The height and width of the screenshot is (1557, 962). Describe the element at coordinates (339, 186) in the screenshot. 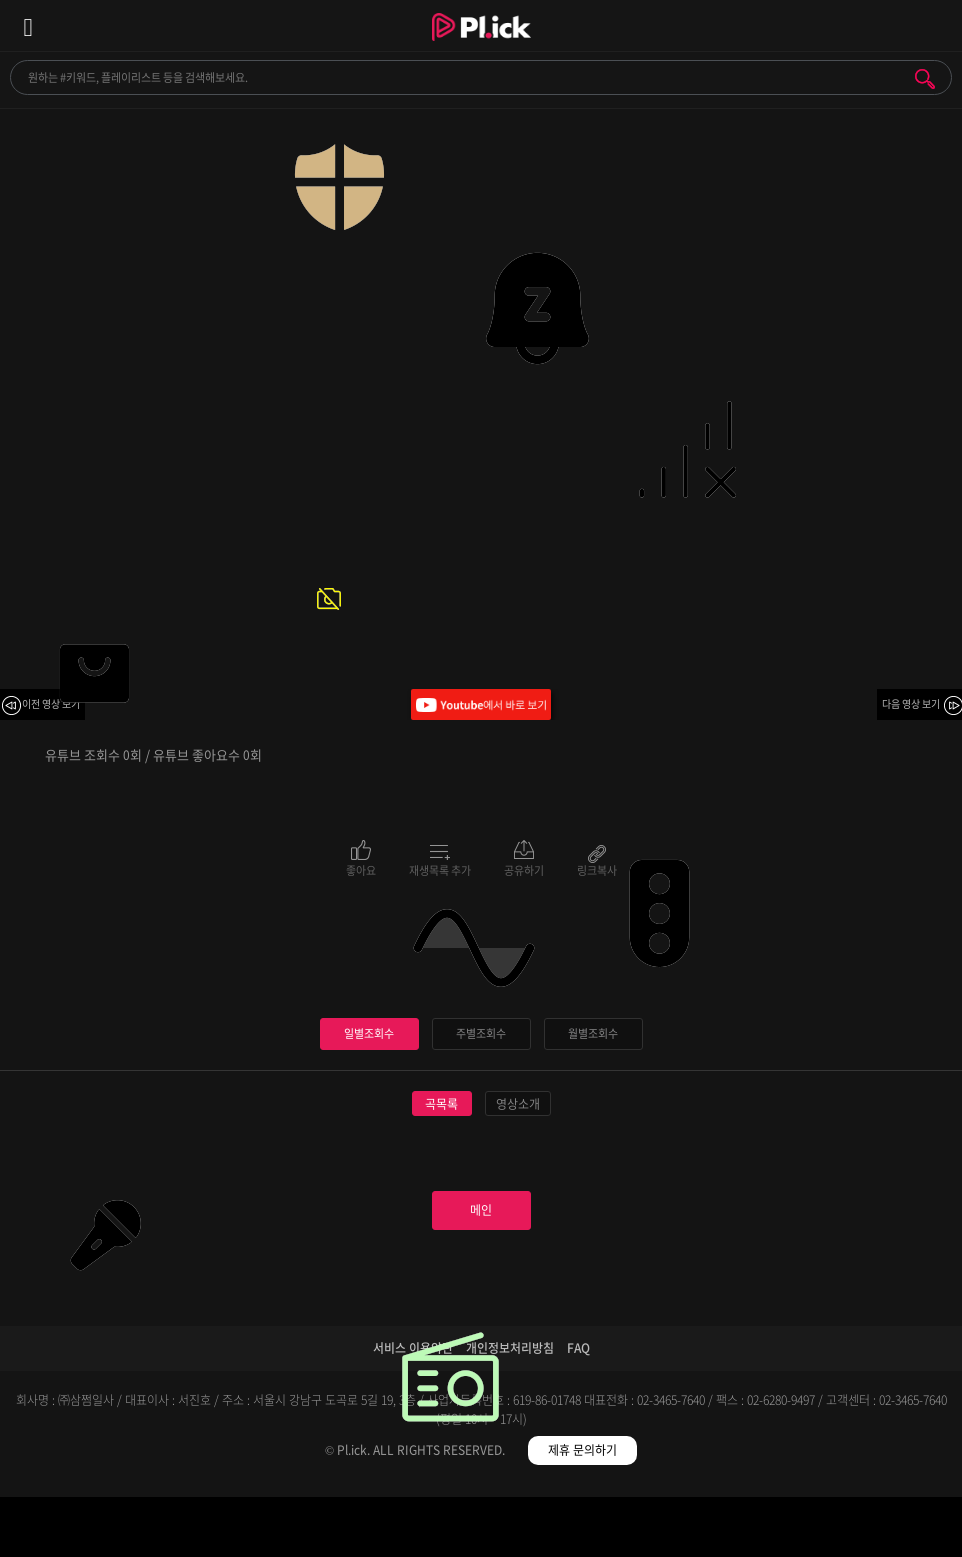

I see `privacy or security settings` at that location.